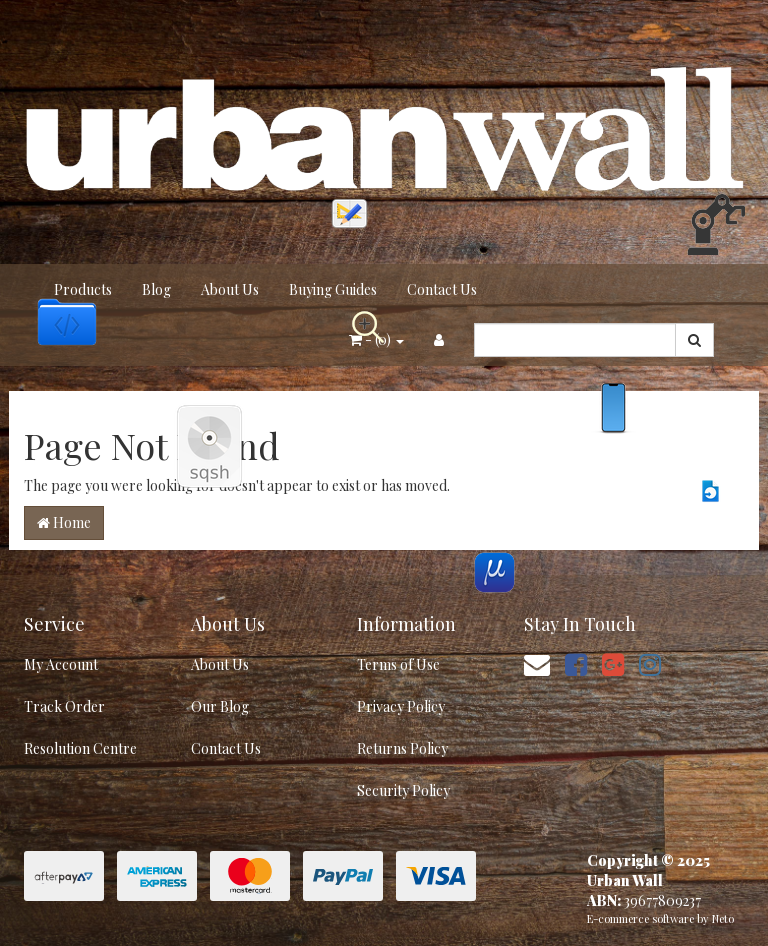 Image resolution: width=768 pixels, height=946 pixels. Describe the element at coordinates (714, 224) in the screenshot. I see `open builder or automation tools` at that location.